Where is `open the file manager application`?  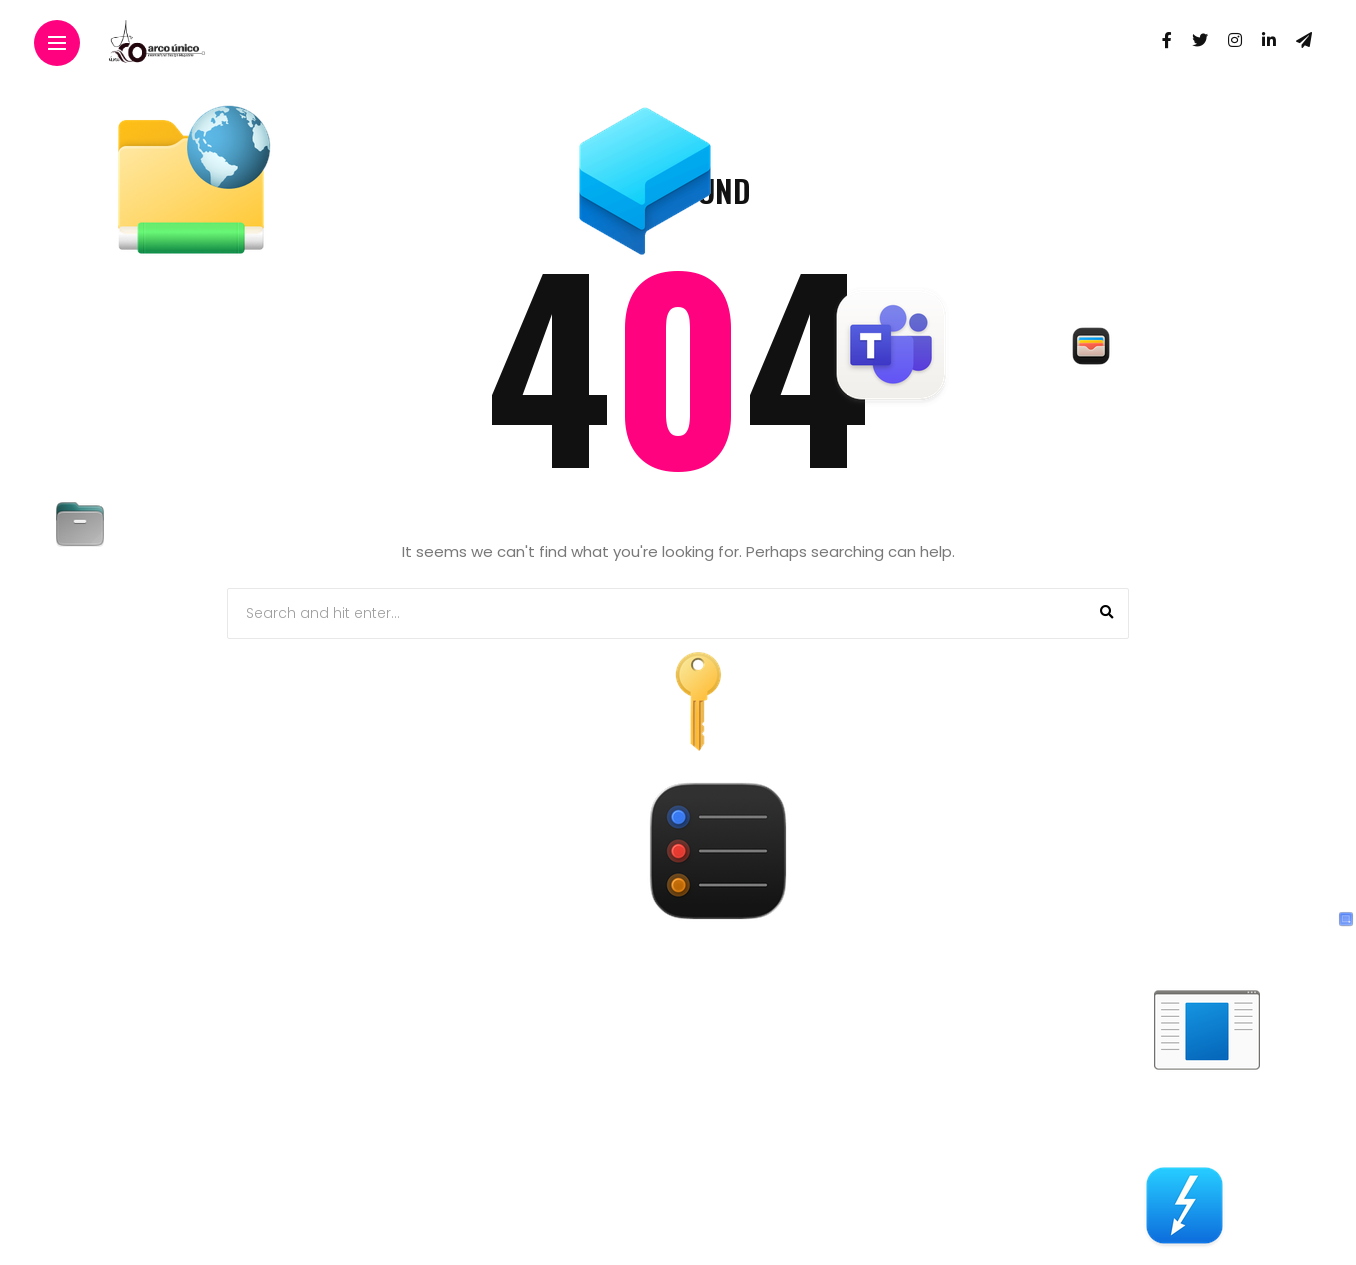
open the file manager application is located at coordinates (80, 524).